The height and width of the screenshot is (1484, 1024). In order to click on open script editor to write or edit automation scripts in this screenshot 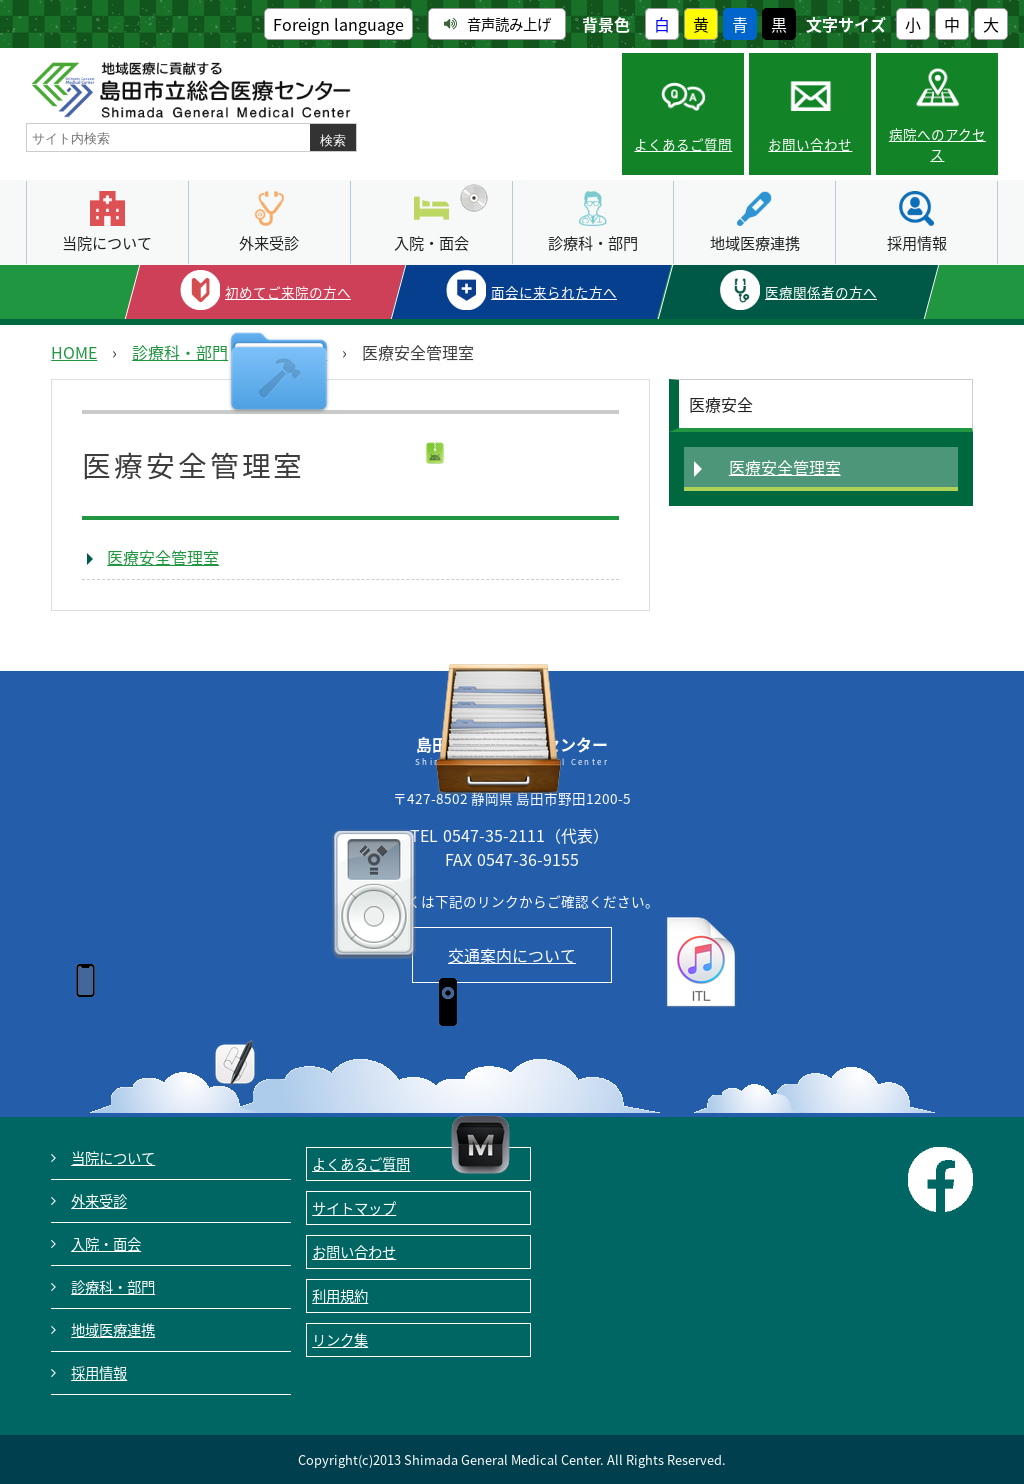, I will do `click(235, 1064)`.